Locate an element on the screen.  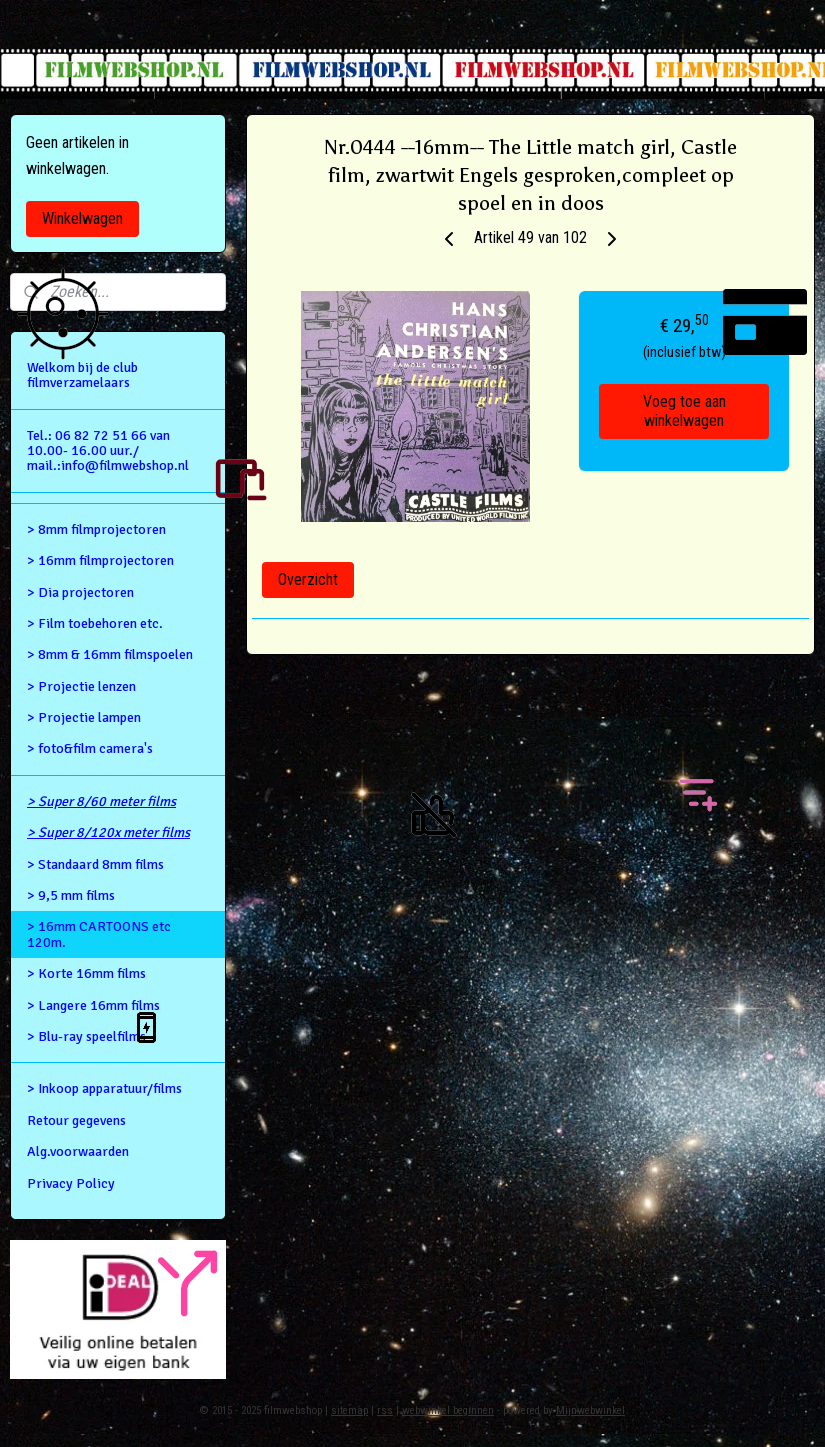
manage payment methods is located at coordinates (765, 322).